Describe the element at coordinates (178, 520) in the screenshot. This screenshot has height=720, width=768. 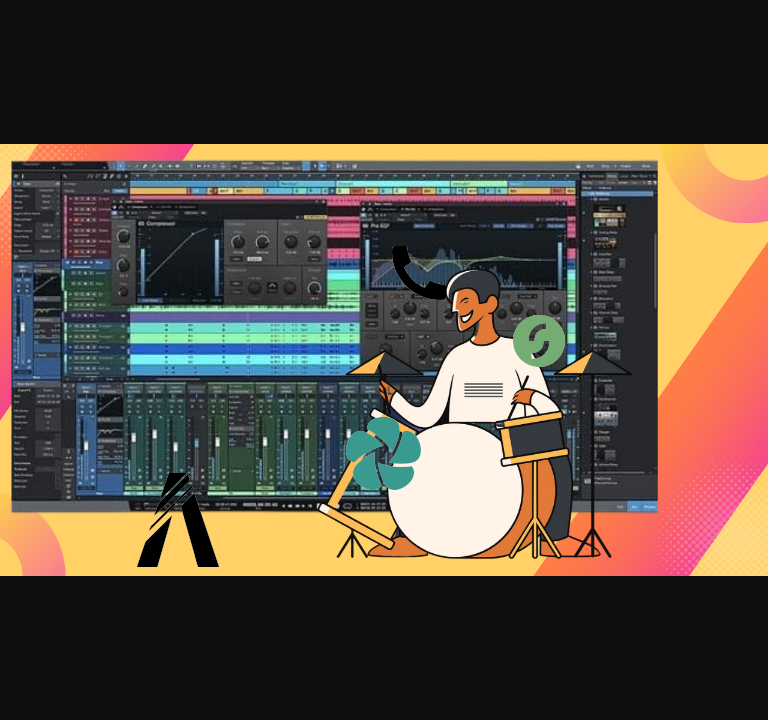
I see `open FiveM game modification client` at that location.